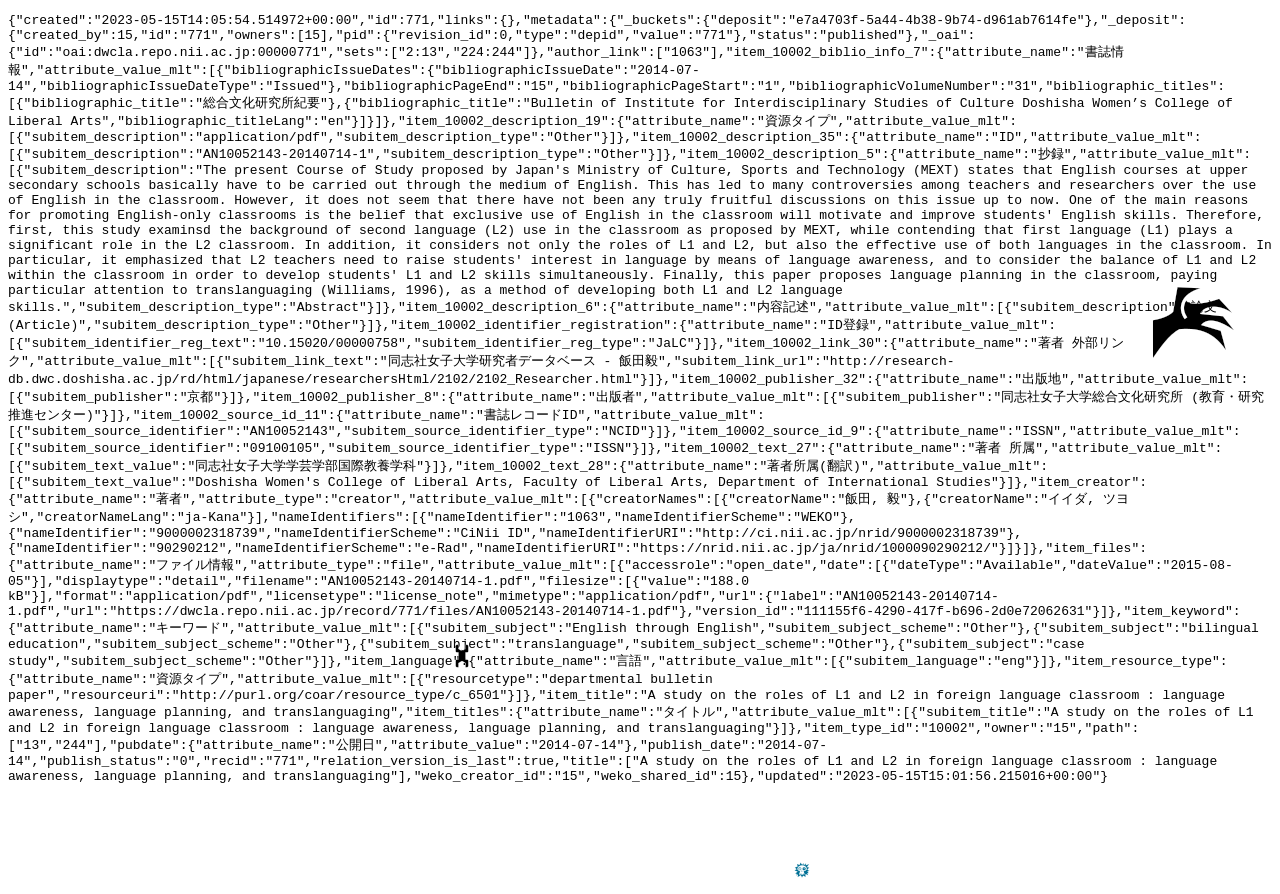 This screenshot has width=1280, height=894. I want to click on indicates a surprise enemy encounter or ambush, so click(802, 870).